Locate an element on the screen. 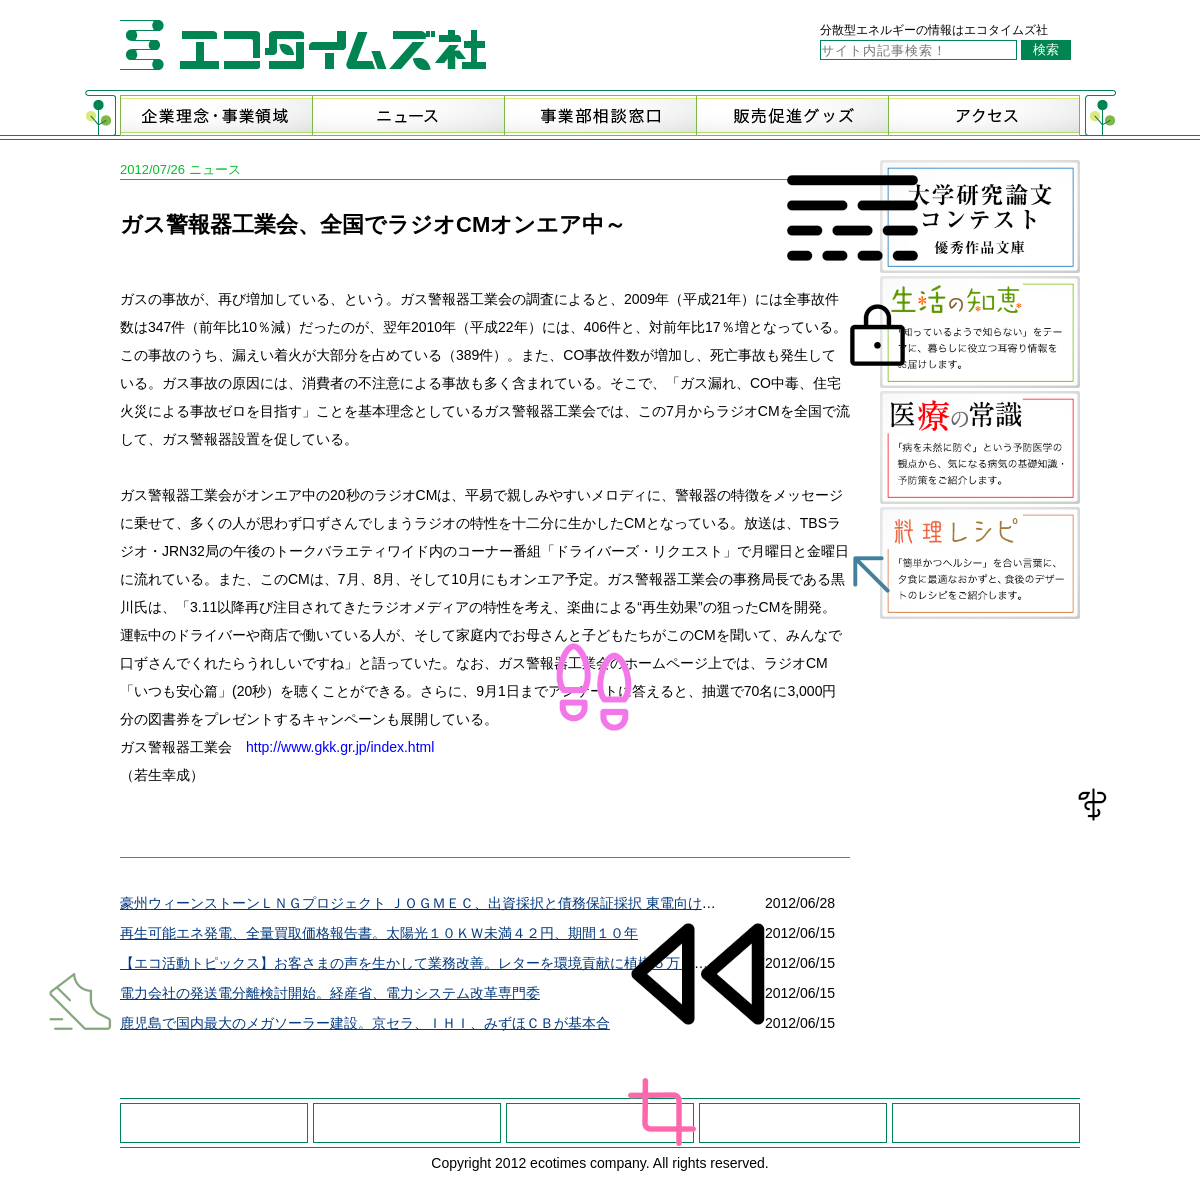 The image size is (1200, 1178). navigate back to previous screen is located at coordinates (871, 574).